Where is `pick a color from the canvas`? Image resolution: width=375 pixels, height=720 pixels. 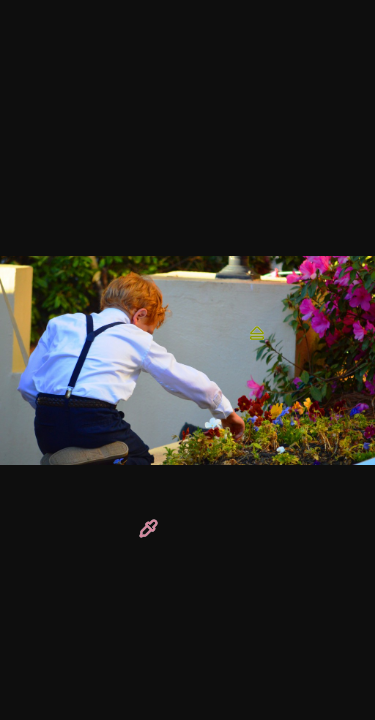 pick a color from the canvas is located at coordinates (148, 528).